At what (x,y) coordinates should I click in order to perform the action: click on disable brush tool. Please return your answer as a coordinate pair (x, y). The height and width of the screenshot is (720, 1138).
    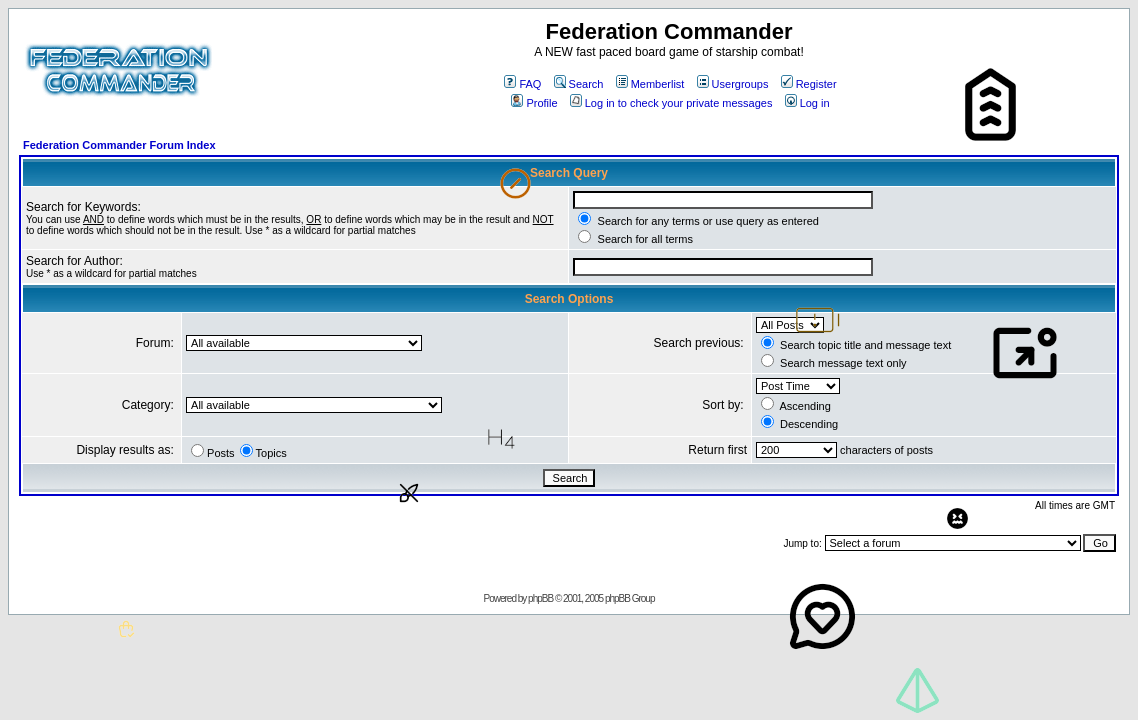
    Looking at the image, I should click on (409, 493).